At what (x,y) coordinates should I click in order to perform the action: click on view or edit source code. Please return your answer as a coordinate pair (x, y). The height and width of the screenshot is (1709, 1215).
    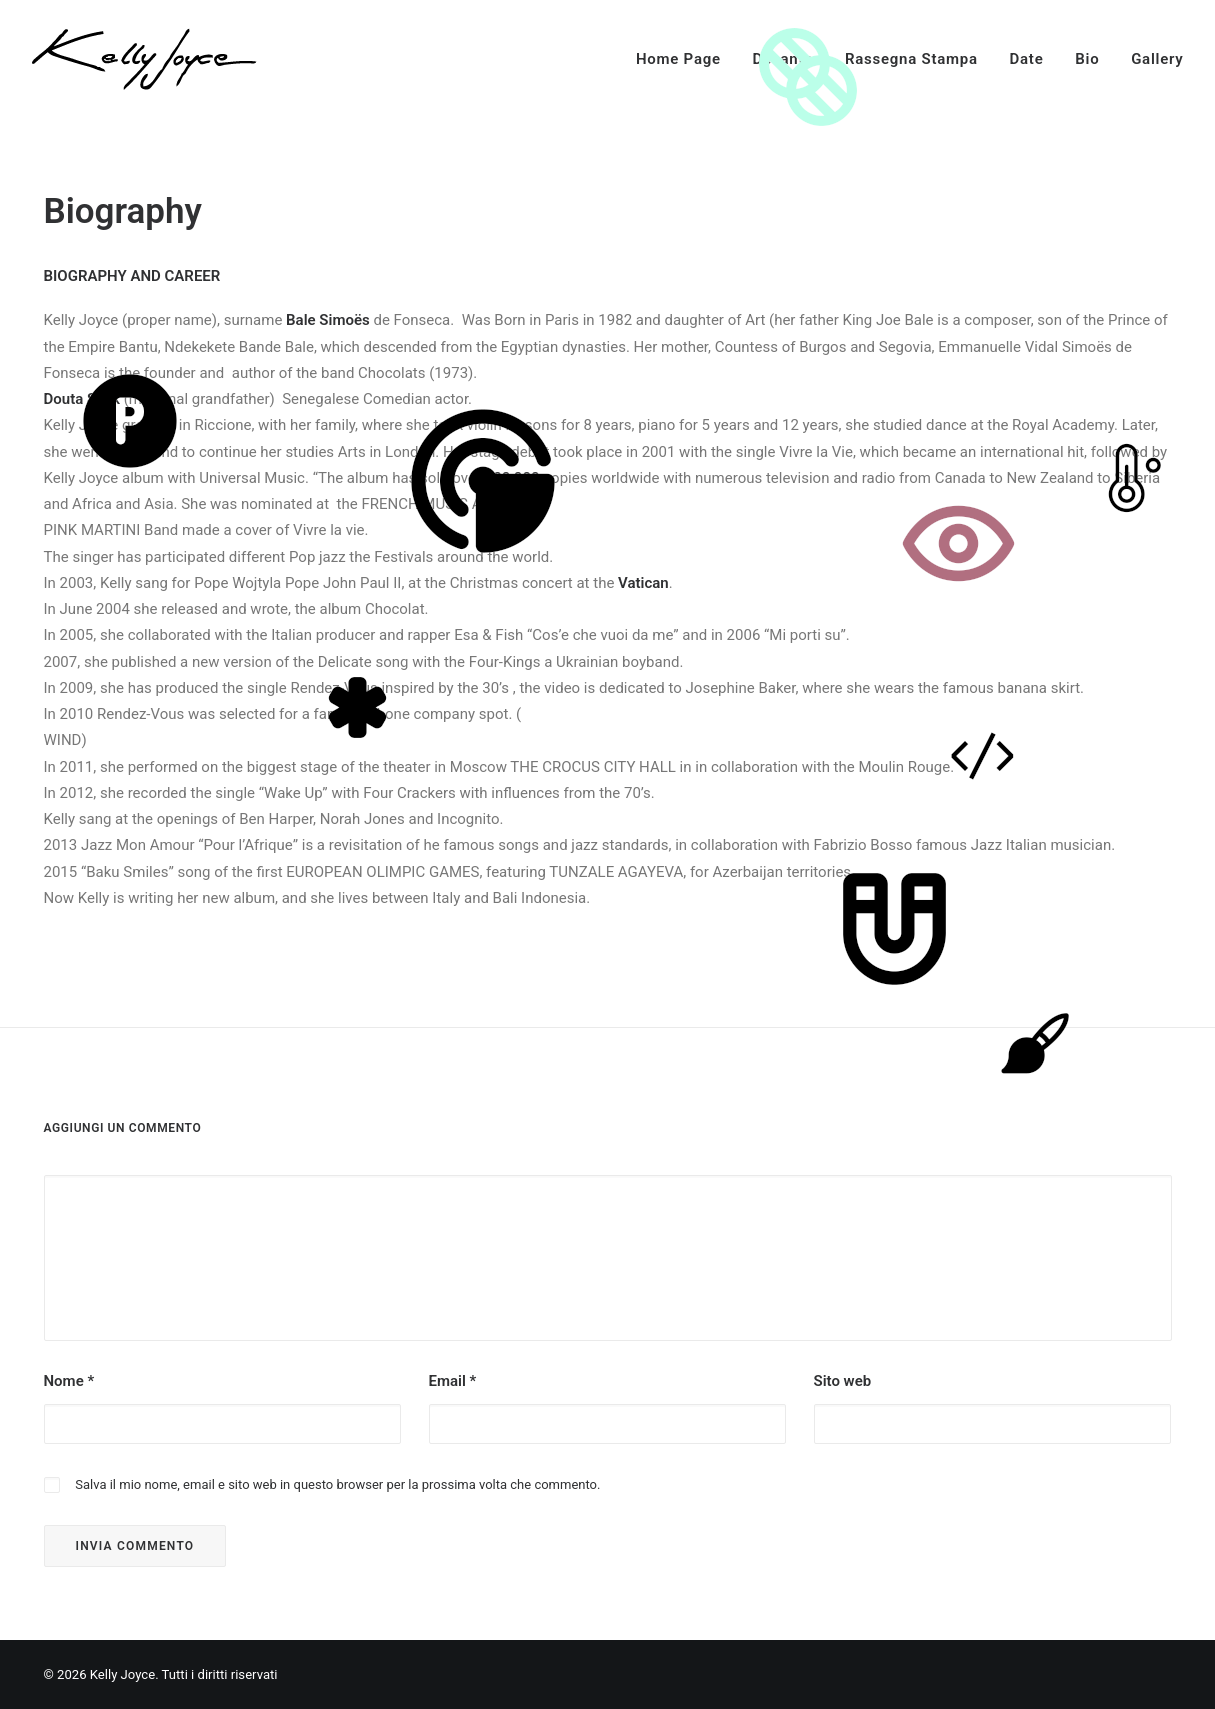
    Looking at the image, I should click on (983, 755).